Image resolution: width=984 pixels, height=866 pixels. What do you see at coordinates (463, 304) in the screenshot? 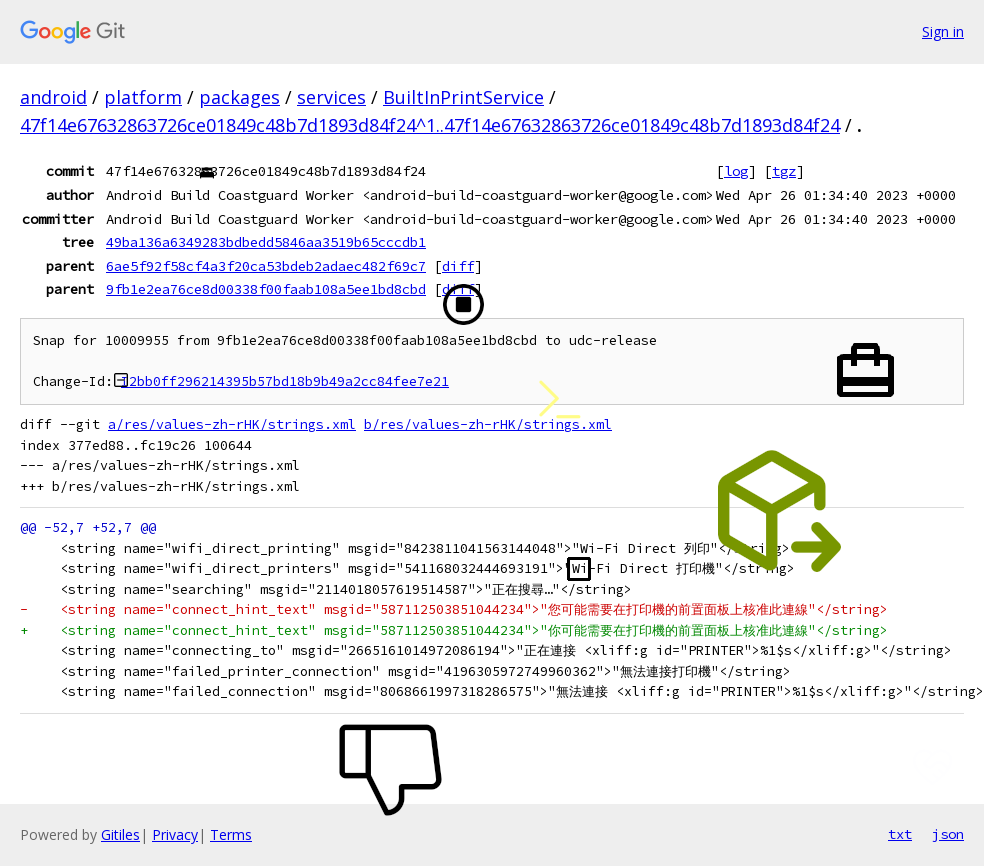
I see `stop media playback` at bounding box center [463, 304].